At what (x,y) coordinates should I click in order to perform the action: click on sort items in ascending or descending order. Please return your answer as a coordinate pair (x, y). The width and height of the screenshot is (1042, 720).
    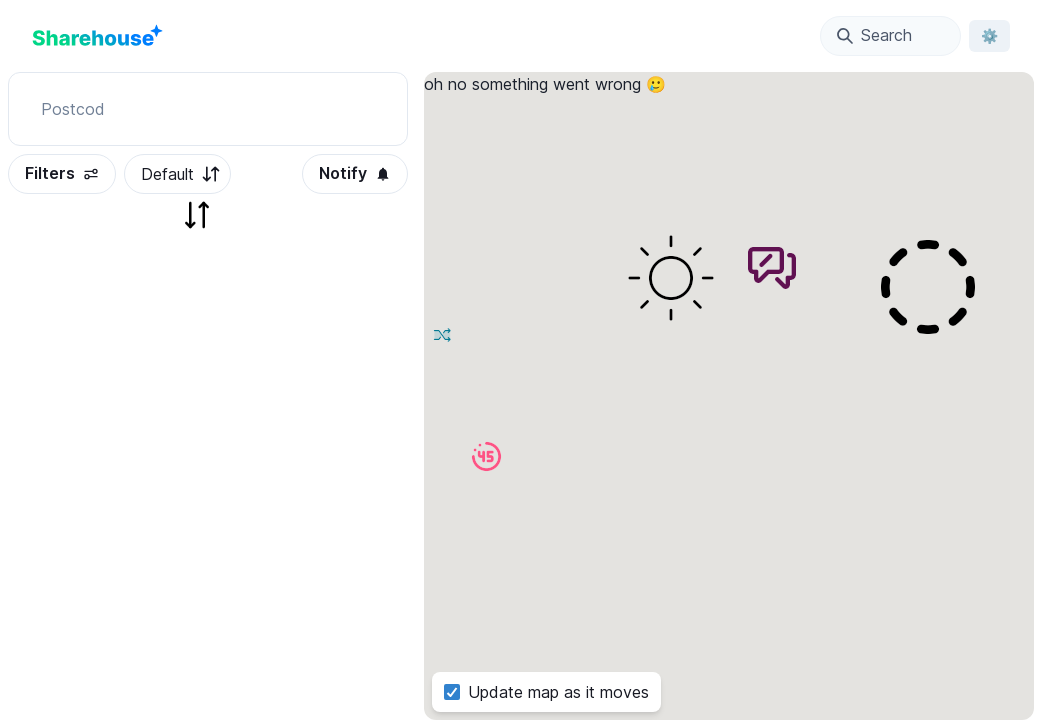
    Looking at the image, I should click on (197, 215).